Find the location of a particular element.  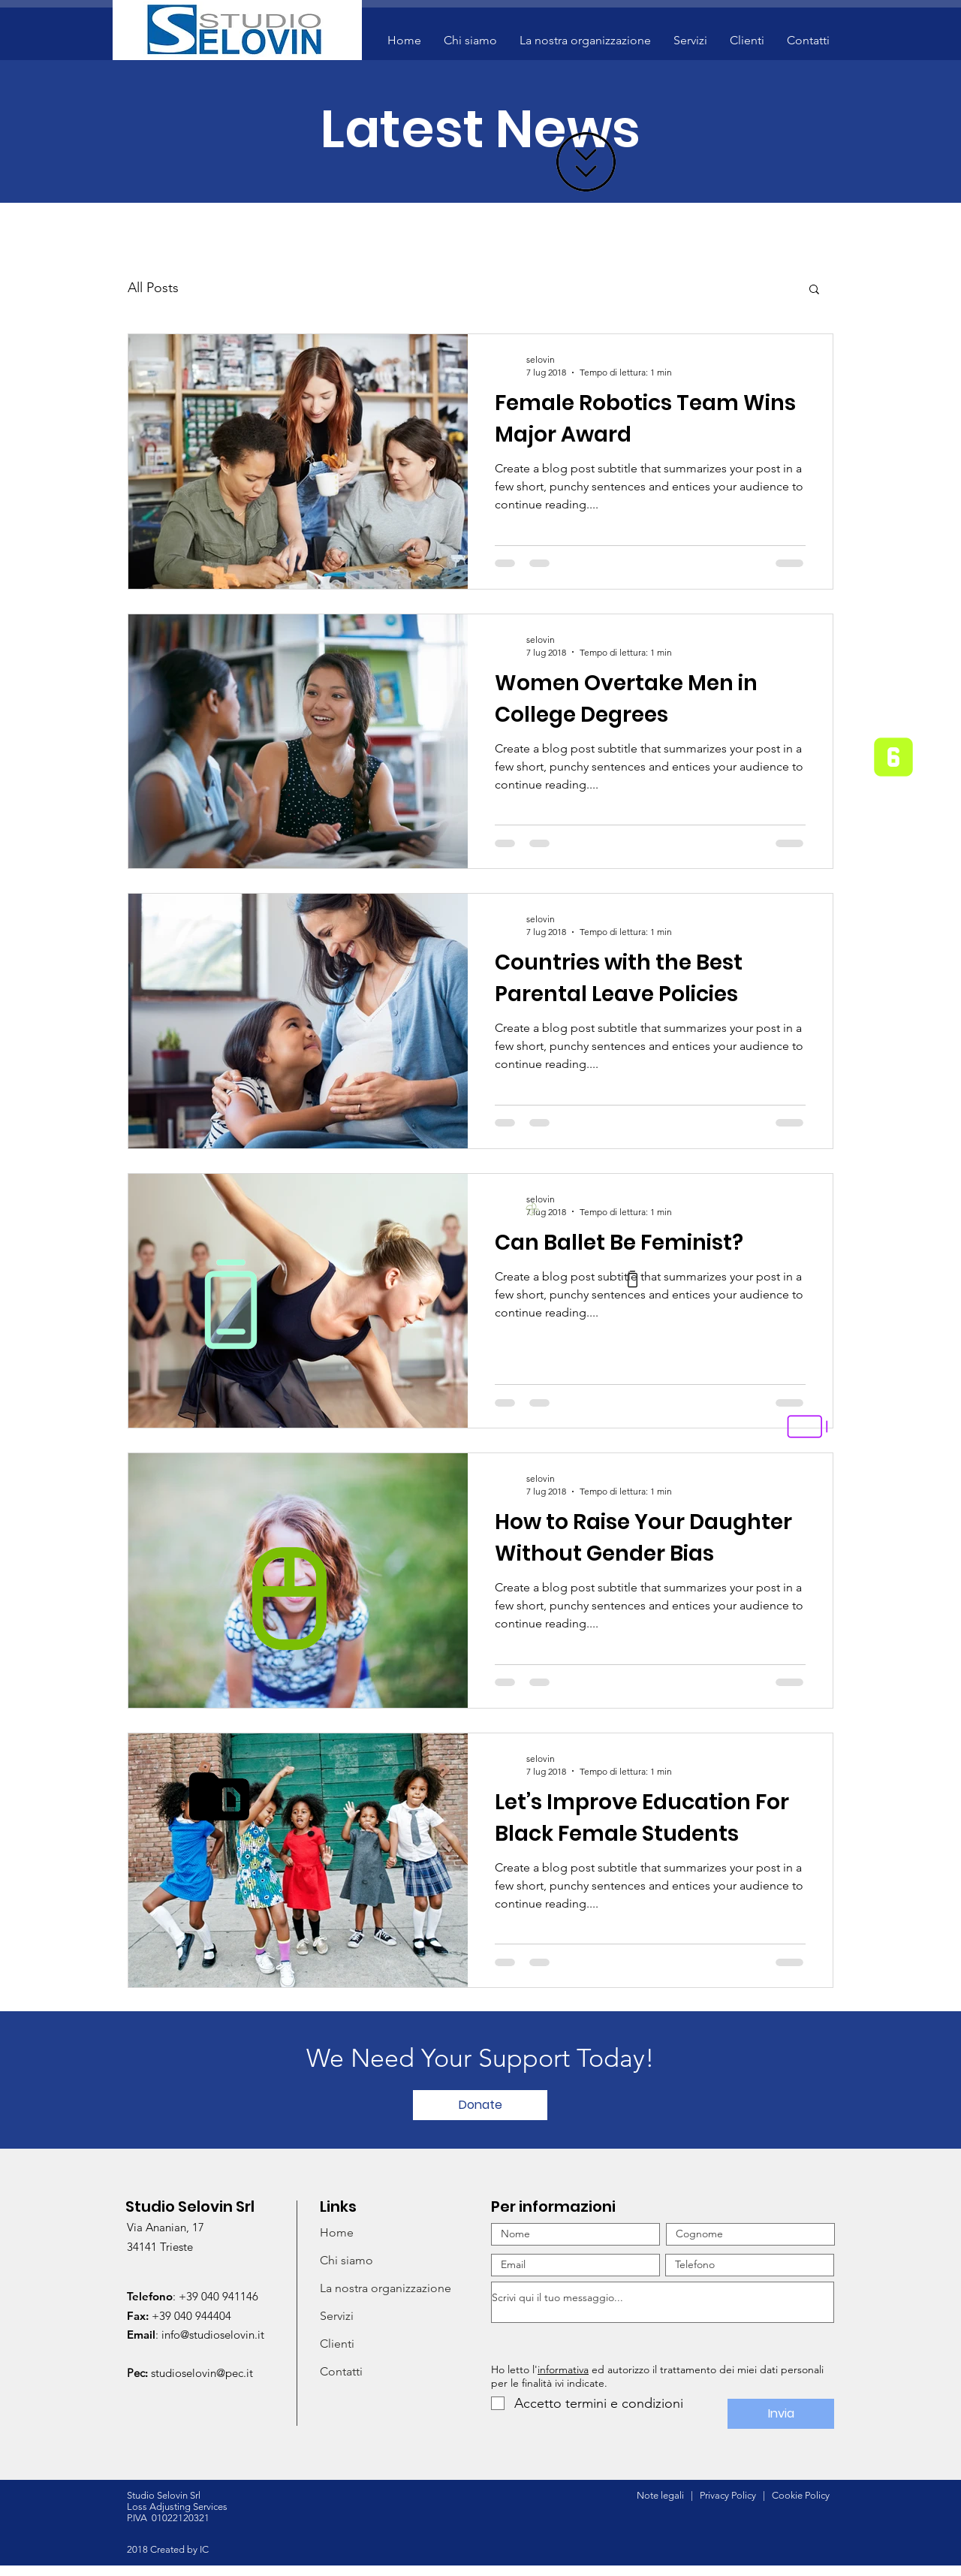

indicates battery is completely drained is located at coordinates (632, 1279).